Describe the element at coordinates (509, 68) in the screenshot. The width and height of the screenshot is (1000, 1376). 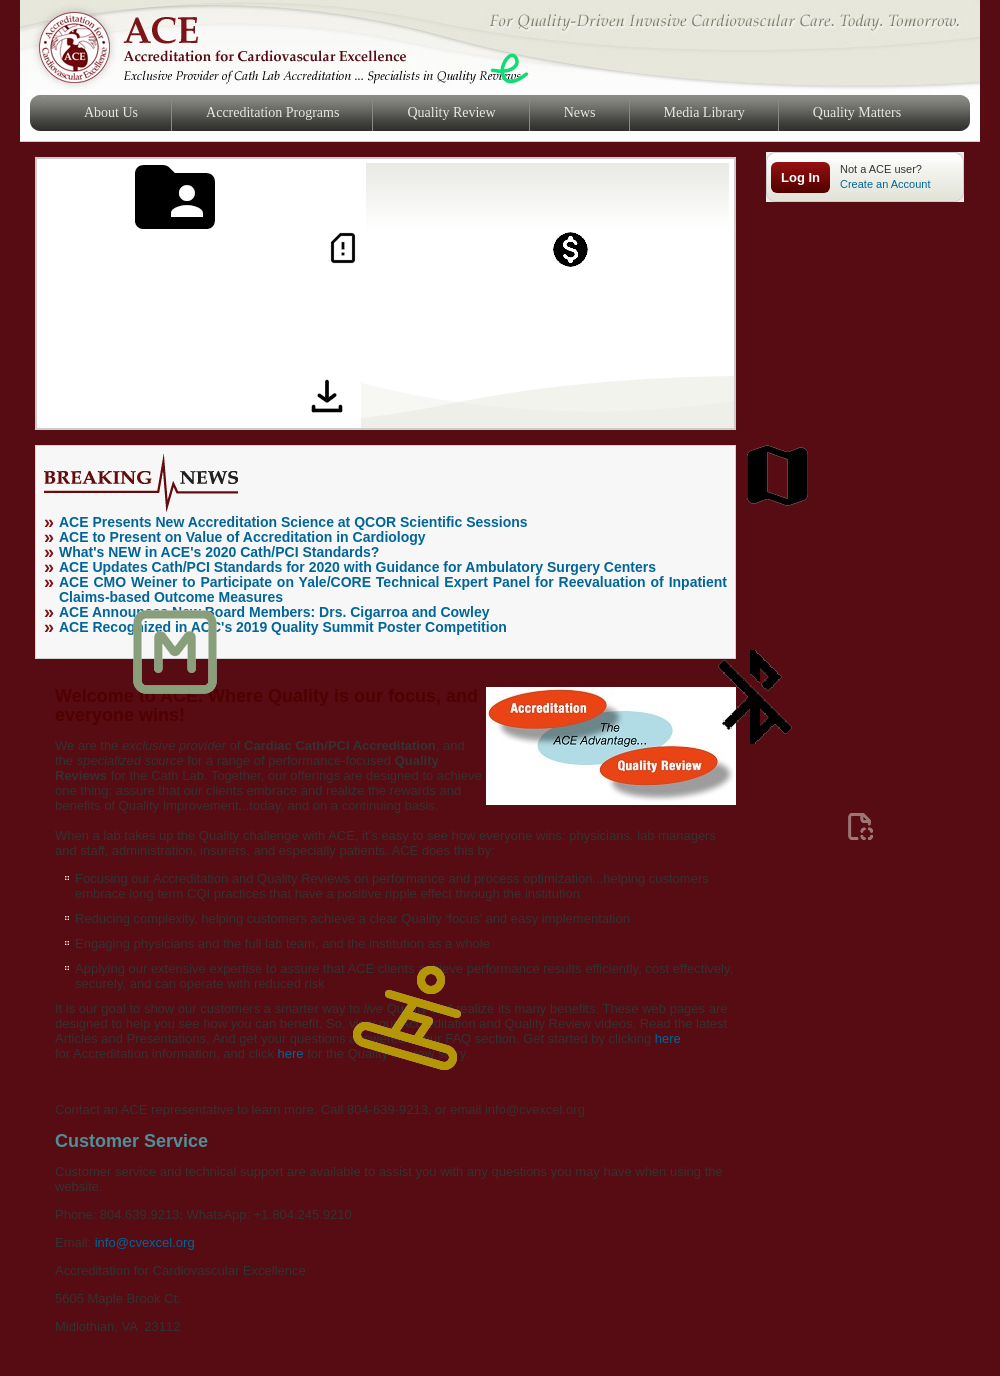
I see `ember.js framework logo` at that location.